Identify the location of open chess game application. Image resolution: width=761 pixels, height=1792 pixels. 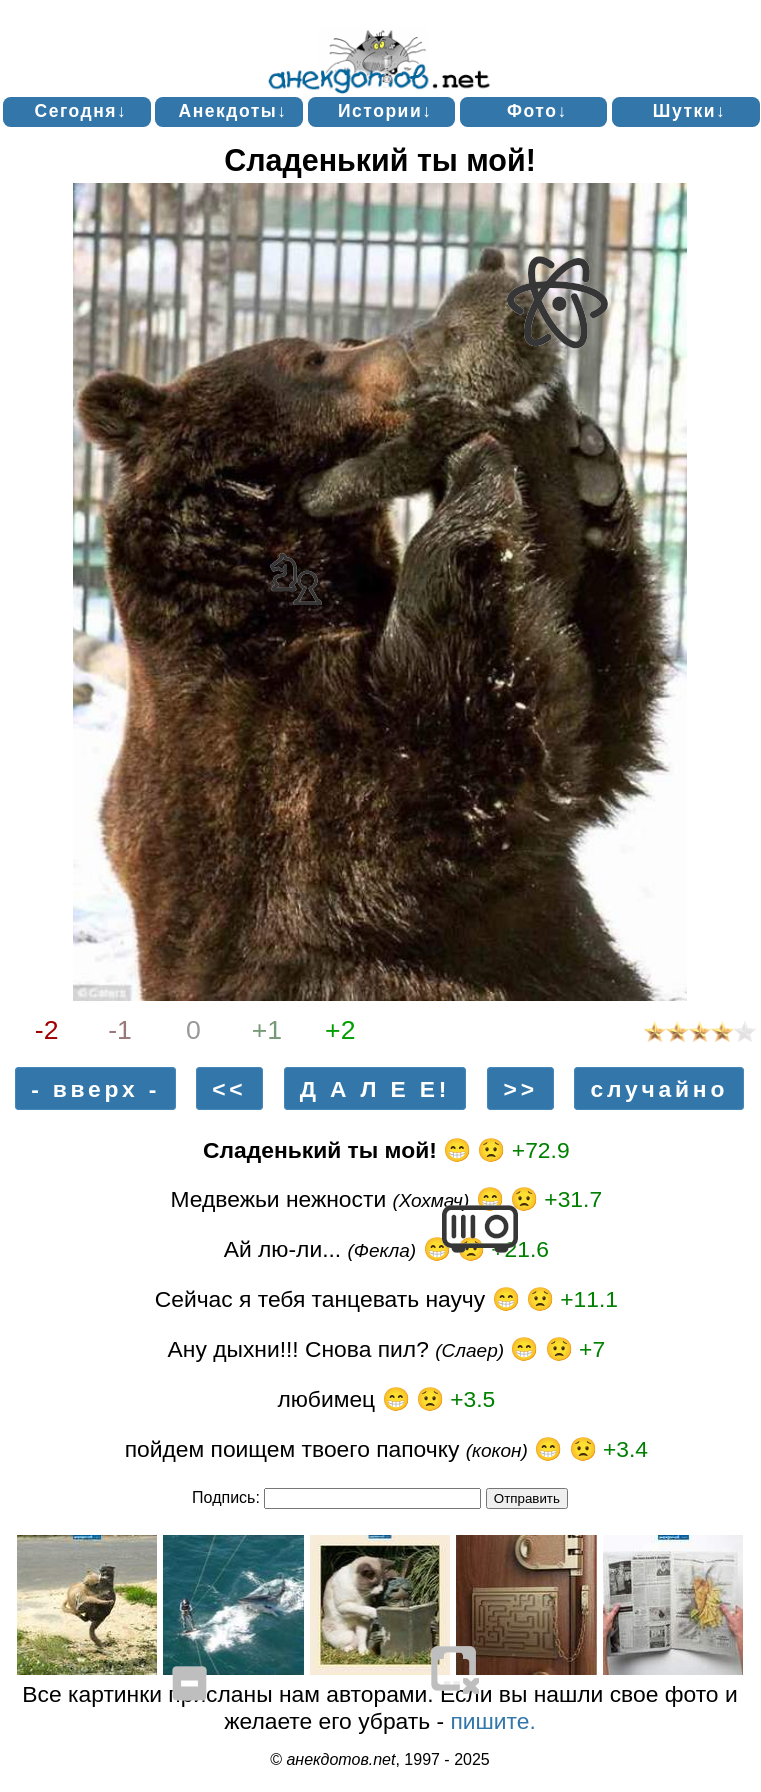
(296, 579).